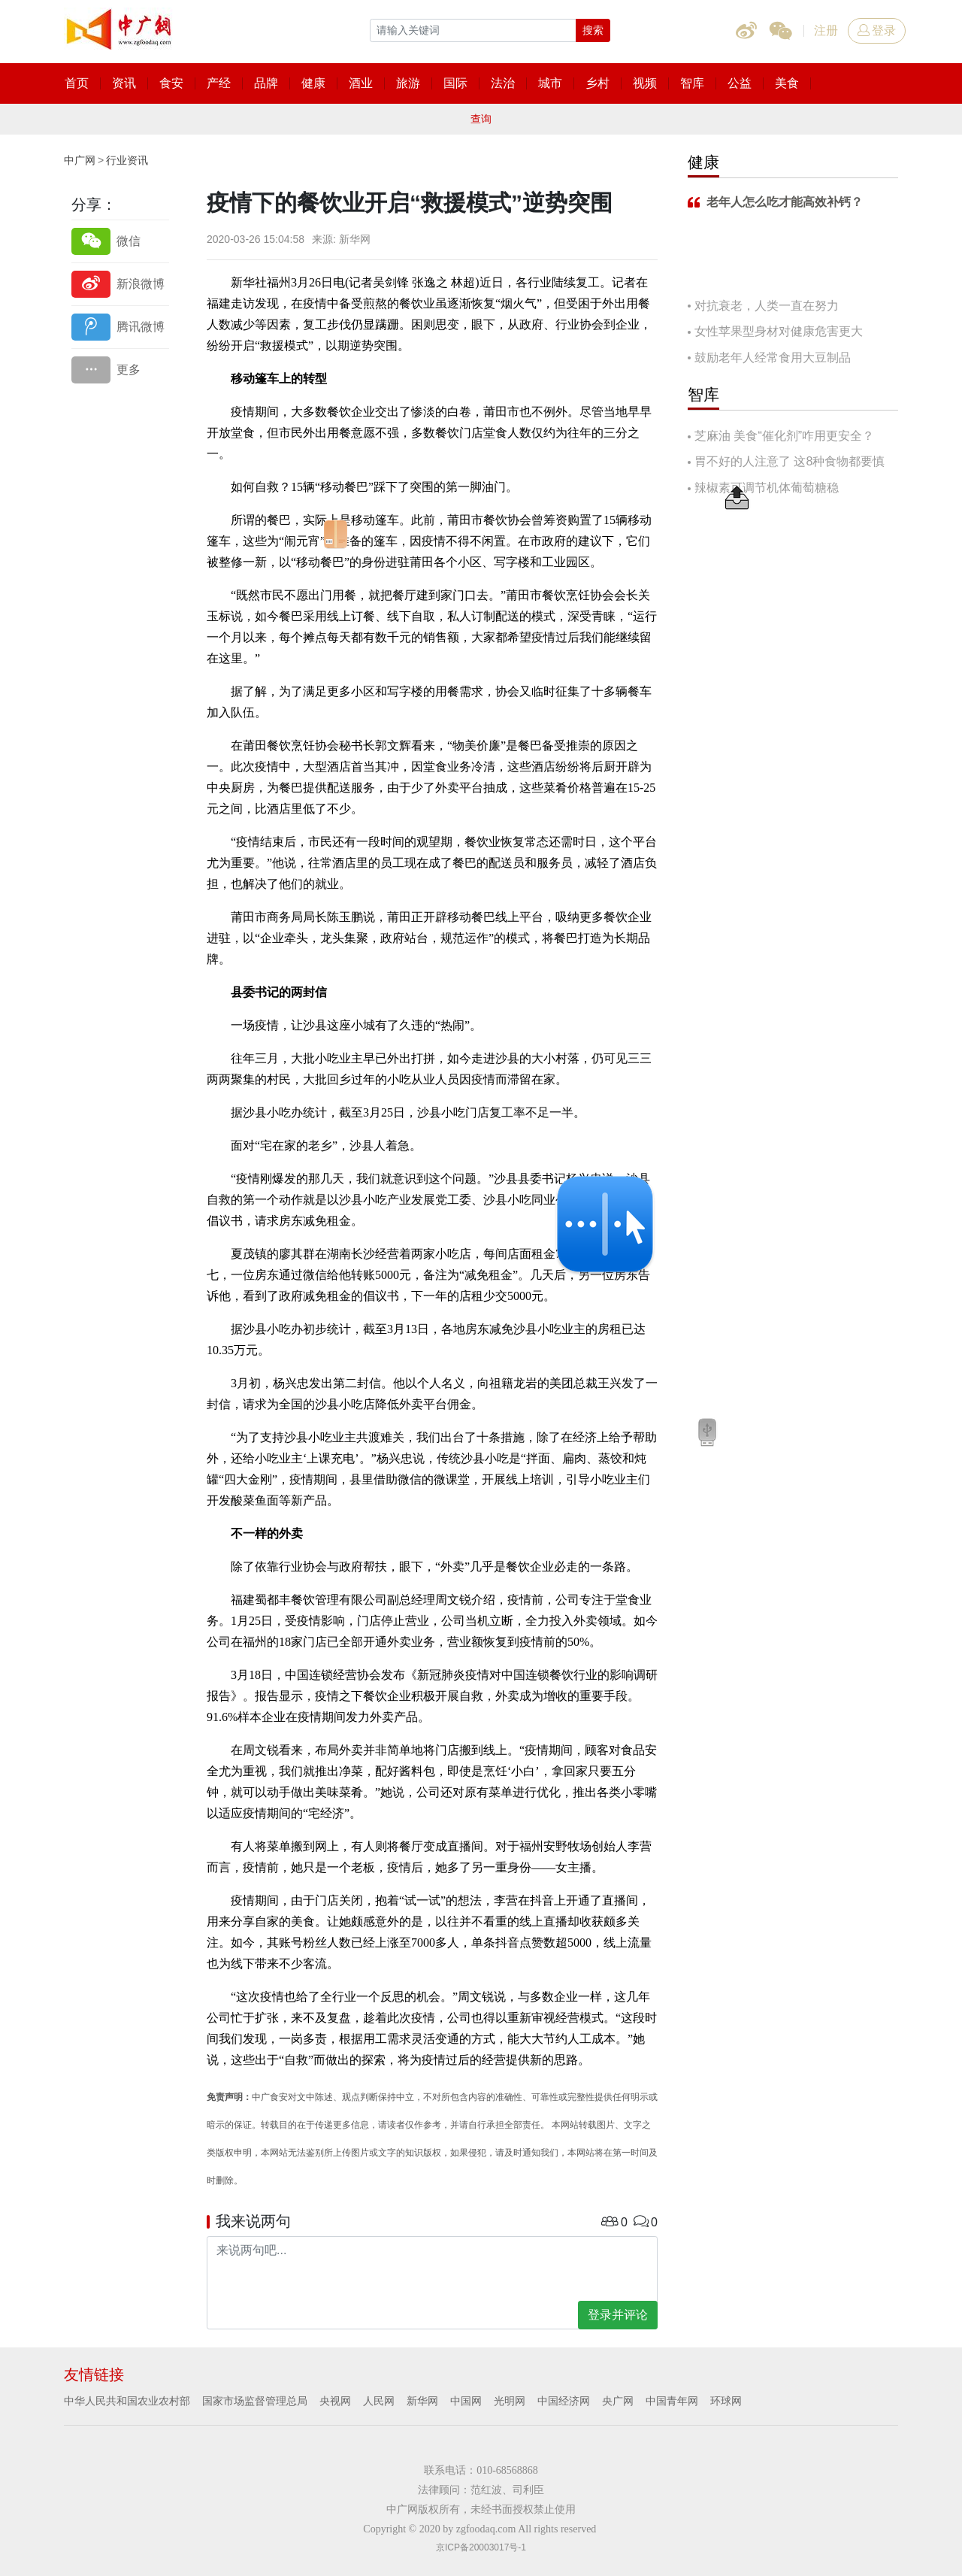 The image size is (962, 2576). I want to click on compressed archive file, so click(335, 534).